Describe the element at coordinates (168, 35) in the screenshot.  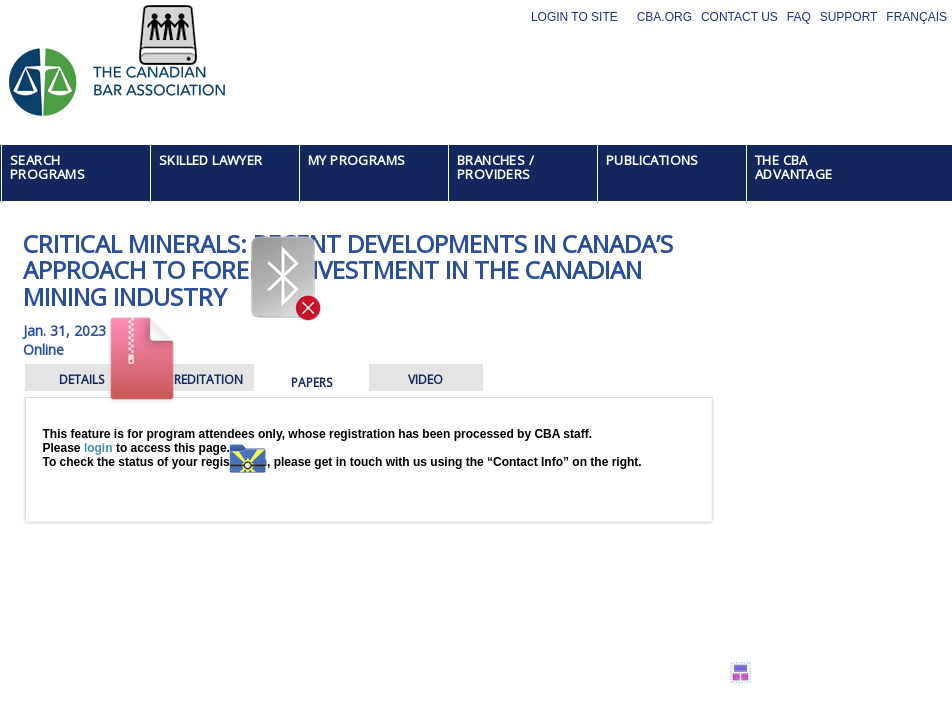
I see `access a shared network drive` at that location.